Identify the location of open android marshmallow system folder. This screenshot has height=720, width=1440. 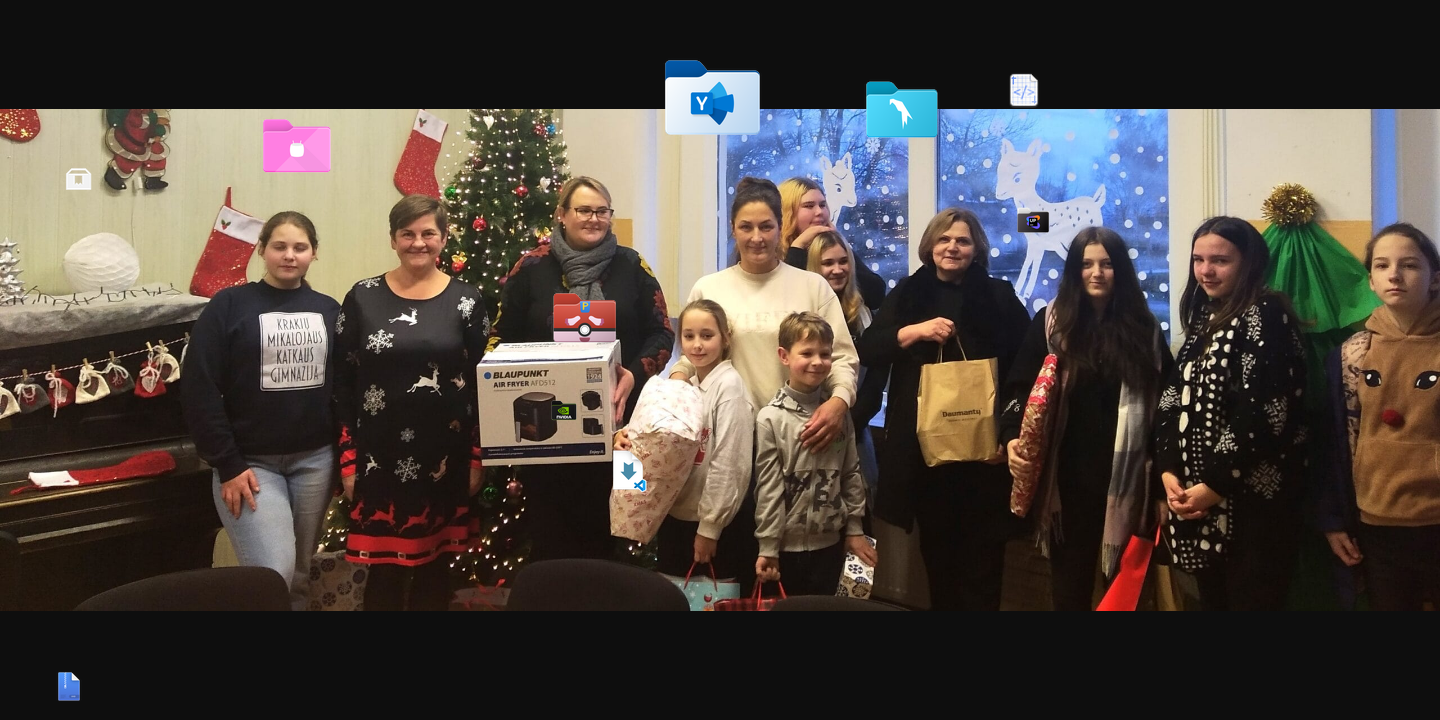
(296, 147).